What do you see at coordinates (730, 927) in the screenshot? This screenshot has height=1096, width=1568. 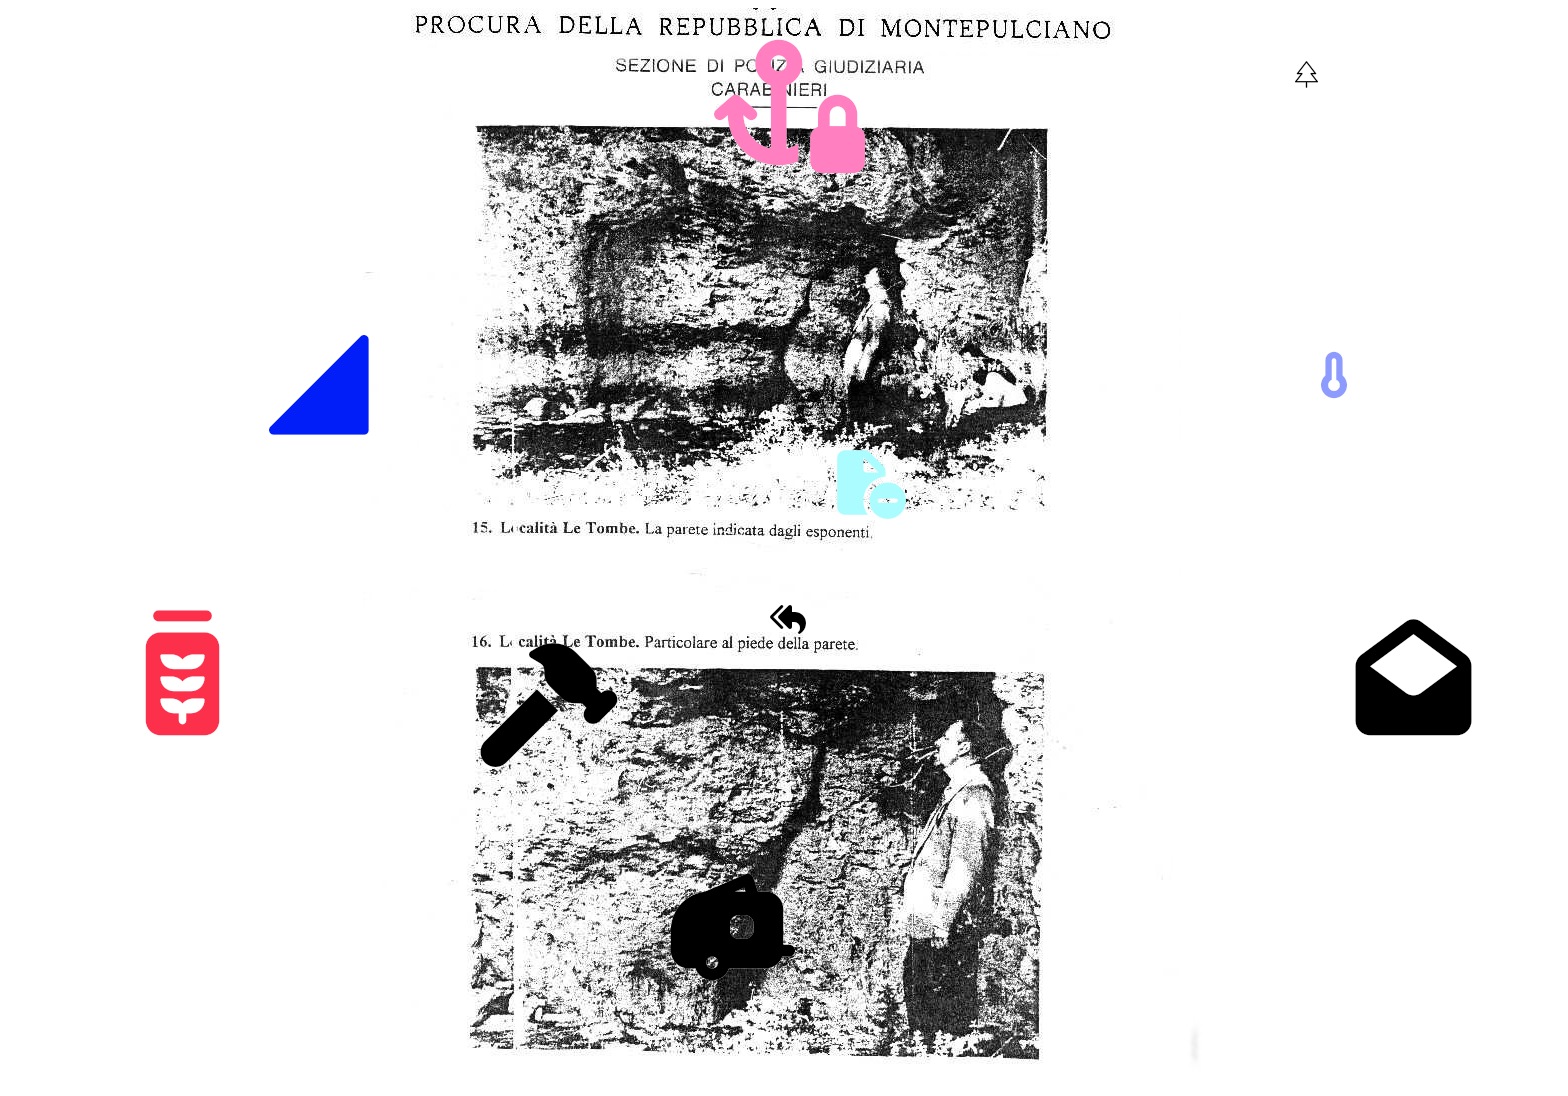 I see `access caravan or RV rental options` at bounding box center [730, 927].